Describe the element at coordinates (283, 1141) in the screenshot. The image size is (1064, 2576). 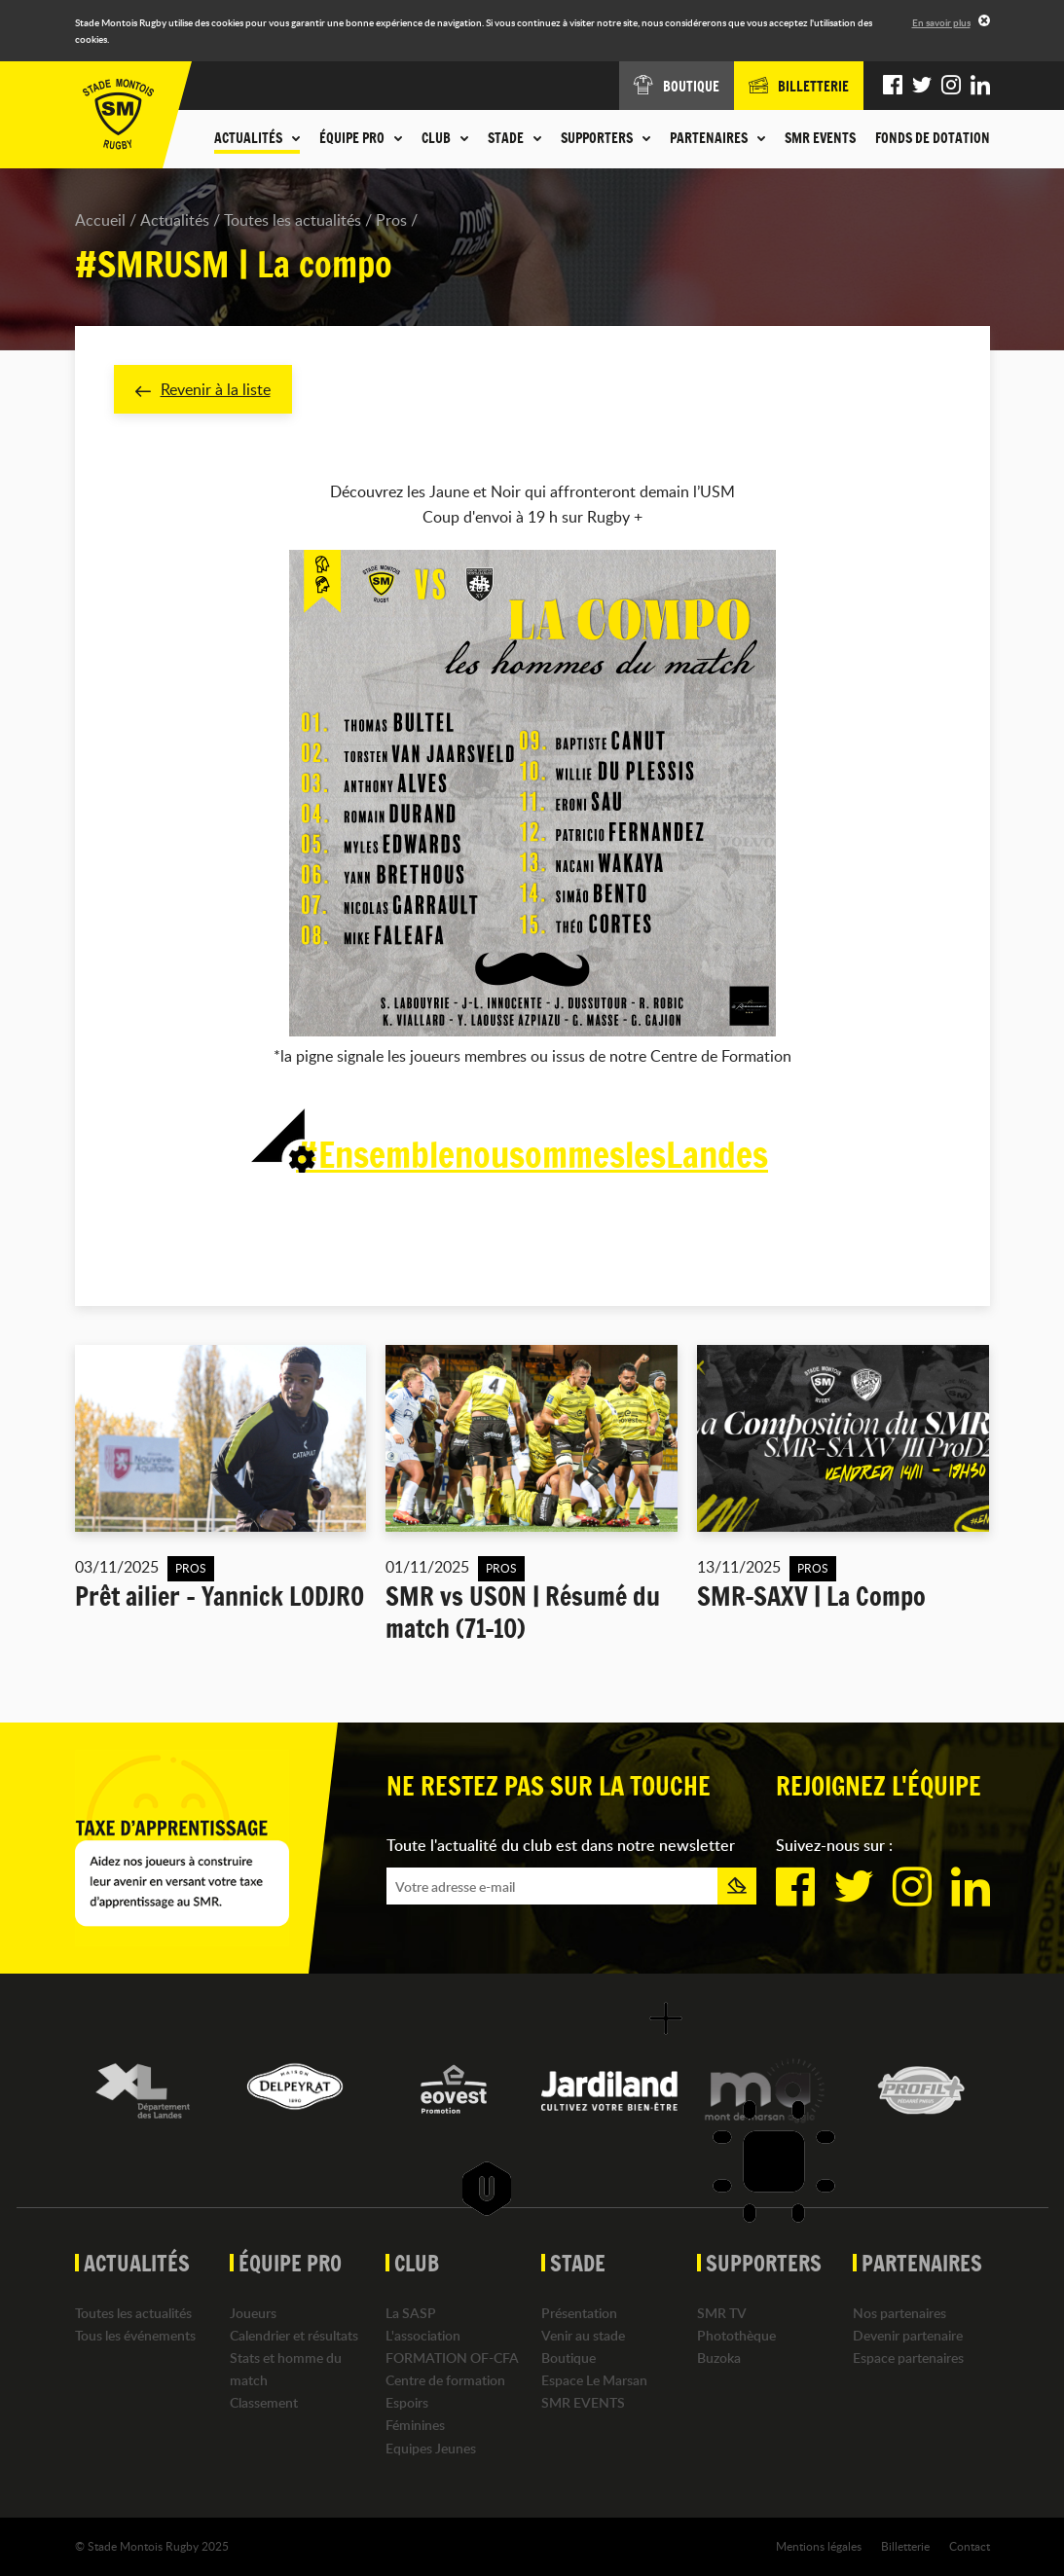
I see `access mobile data settings` at that location.